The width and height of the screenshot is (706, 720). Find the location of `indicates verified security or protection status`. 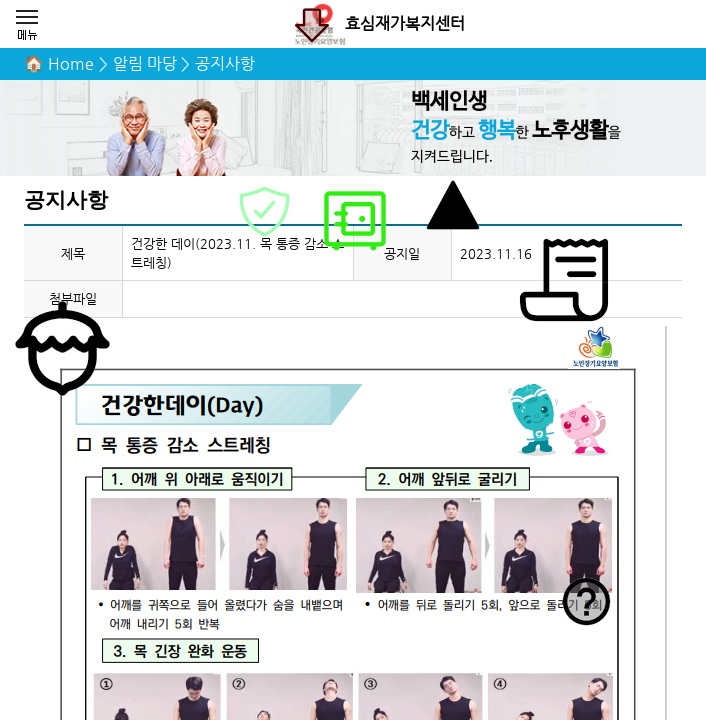

indicates verified security or protection status is located at coordinates (264, 211).